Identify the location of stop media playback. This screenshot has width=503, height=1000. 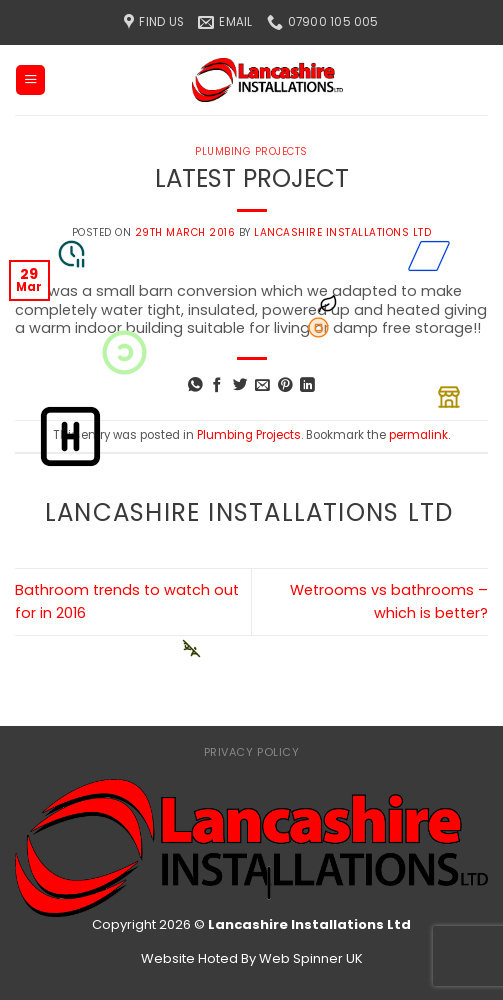
(318, 327).